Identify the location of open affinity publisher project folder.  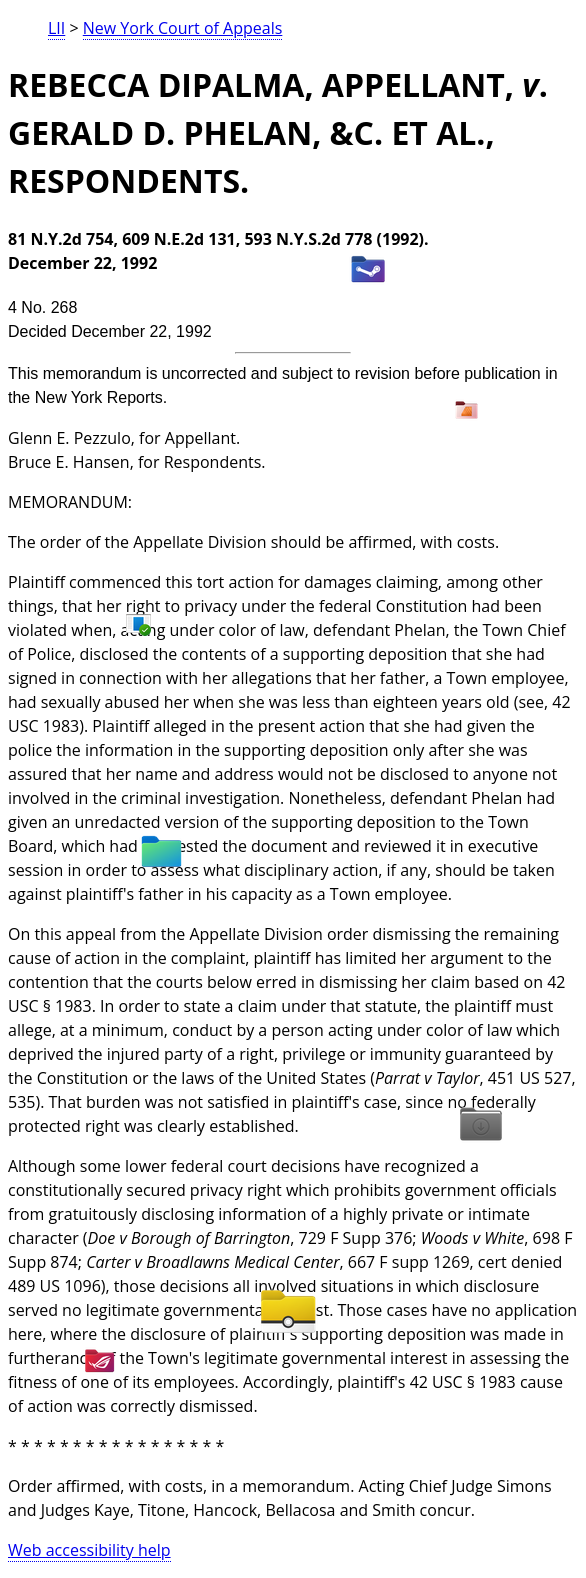
(466, 410).